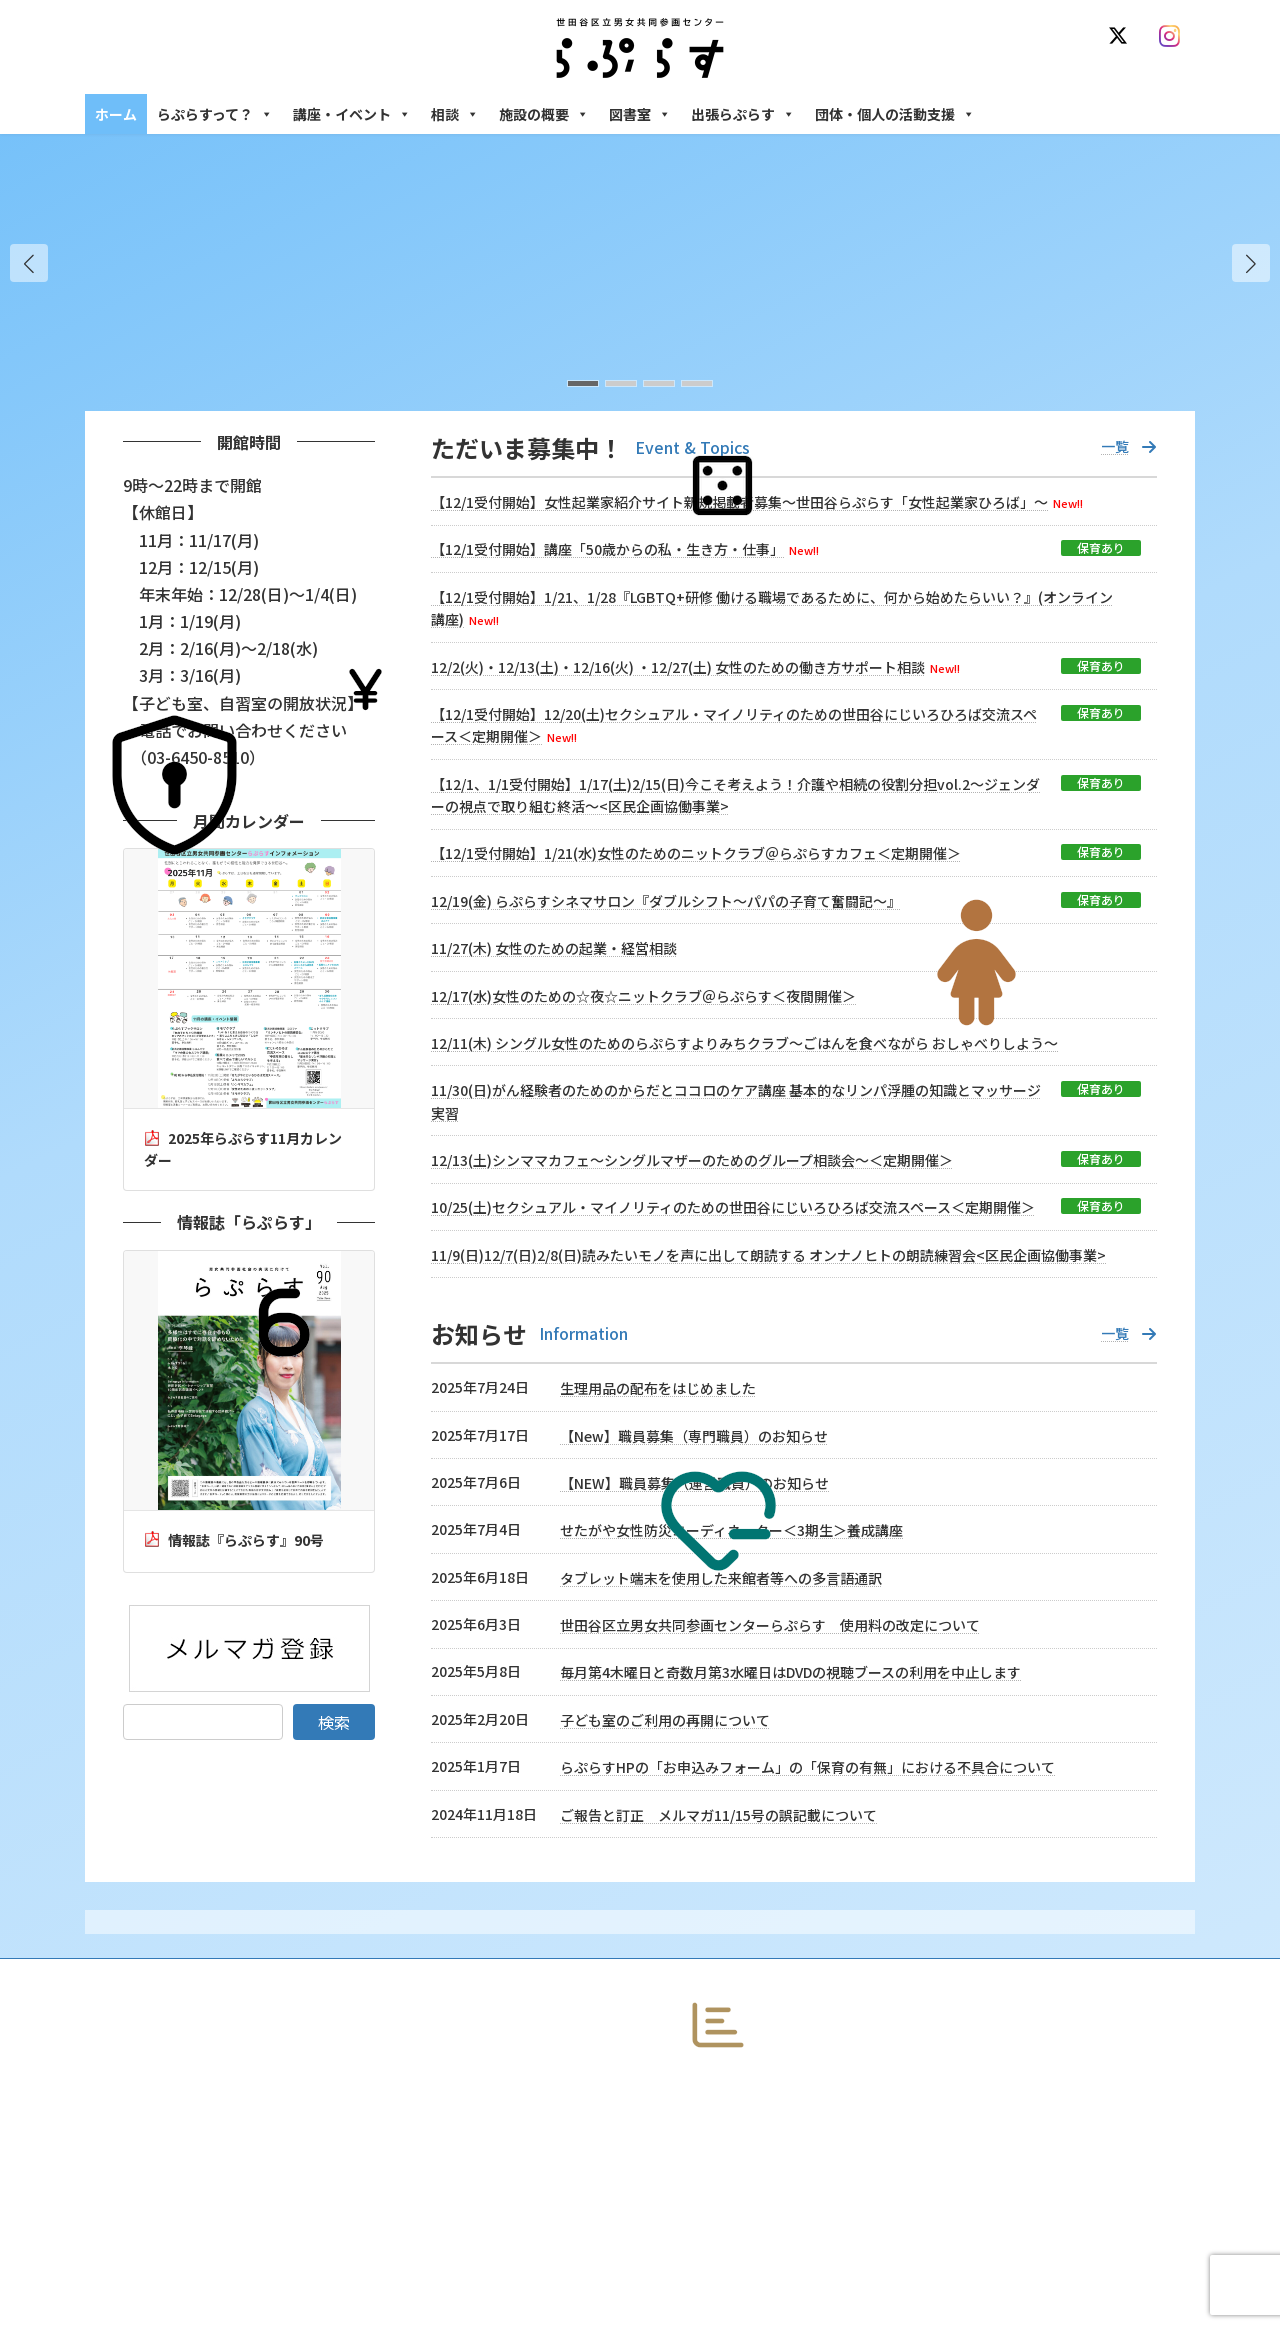  What do you see at coordinates (718, 2025) in the screenshot?
I see `view analytics or statistics` at bounding box center [718, 2025].